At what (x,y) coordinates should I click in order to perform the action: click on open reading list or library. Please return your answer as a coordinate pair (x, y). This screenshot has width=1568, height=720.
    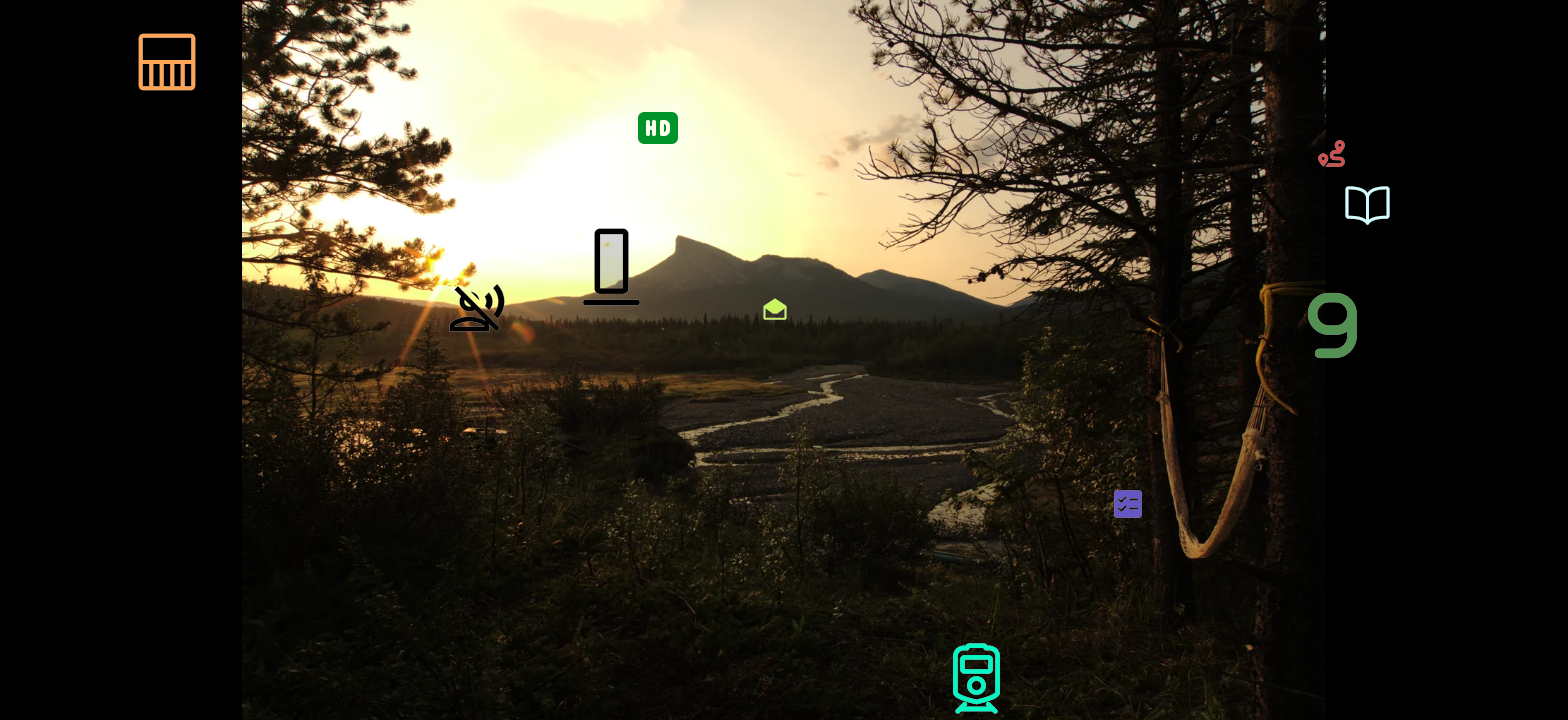
    Looking at the image, I should click on (1367, 205).